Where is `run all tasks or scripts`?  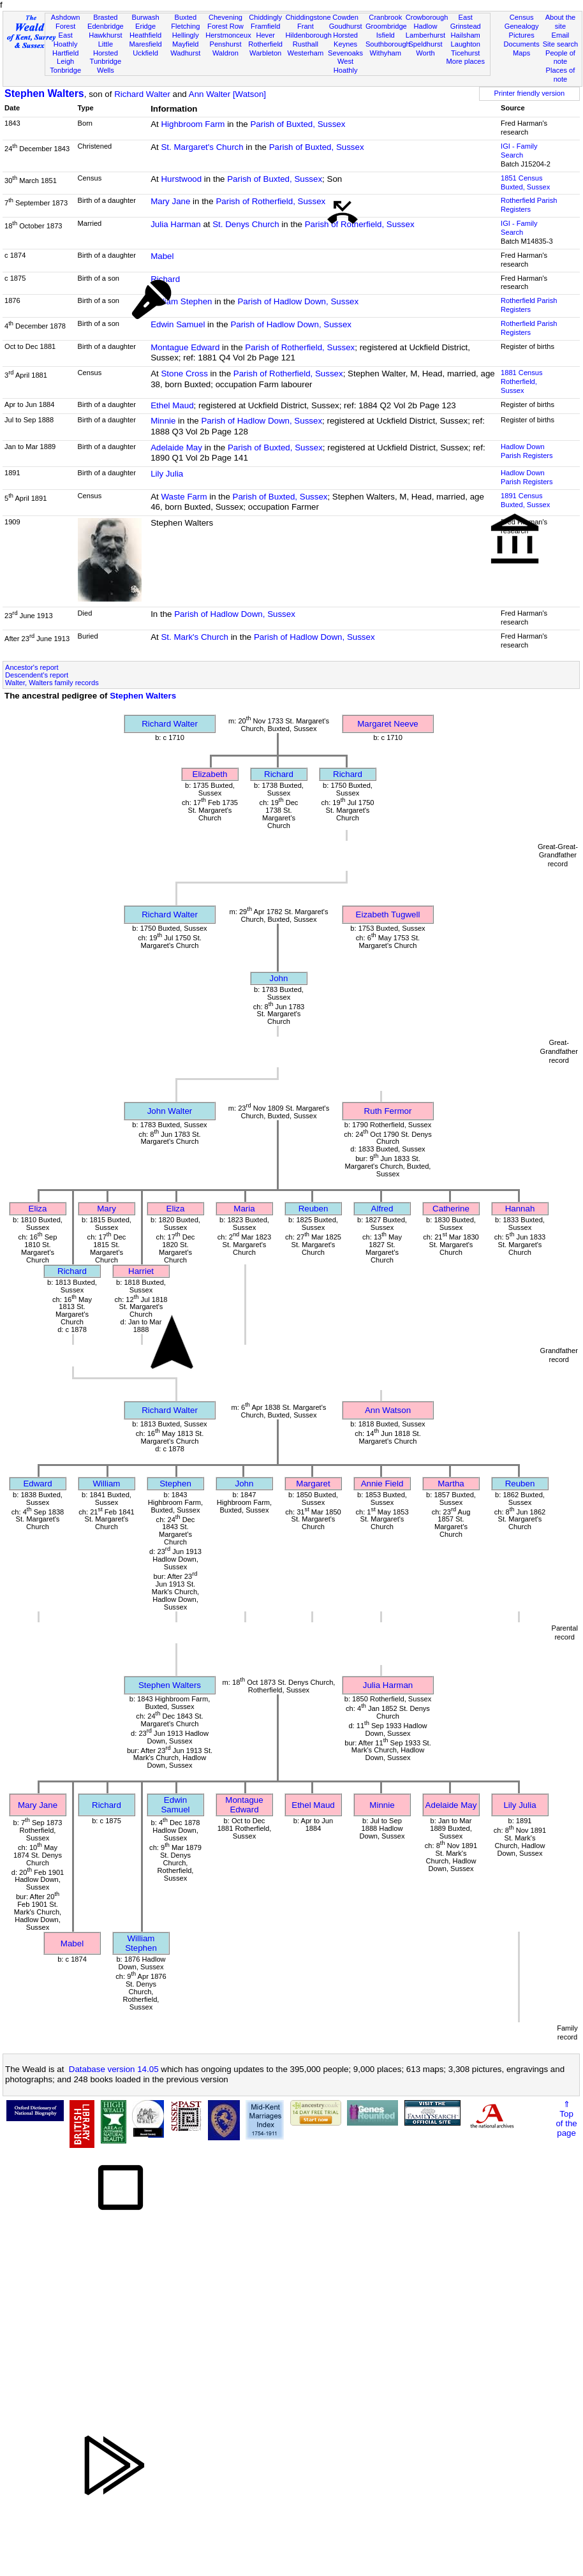 run all tasks or scripts is located at coordinates (112, 2463).